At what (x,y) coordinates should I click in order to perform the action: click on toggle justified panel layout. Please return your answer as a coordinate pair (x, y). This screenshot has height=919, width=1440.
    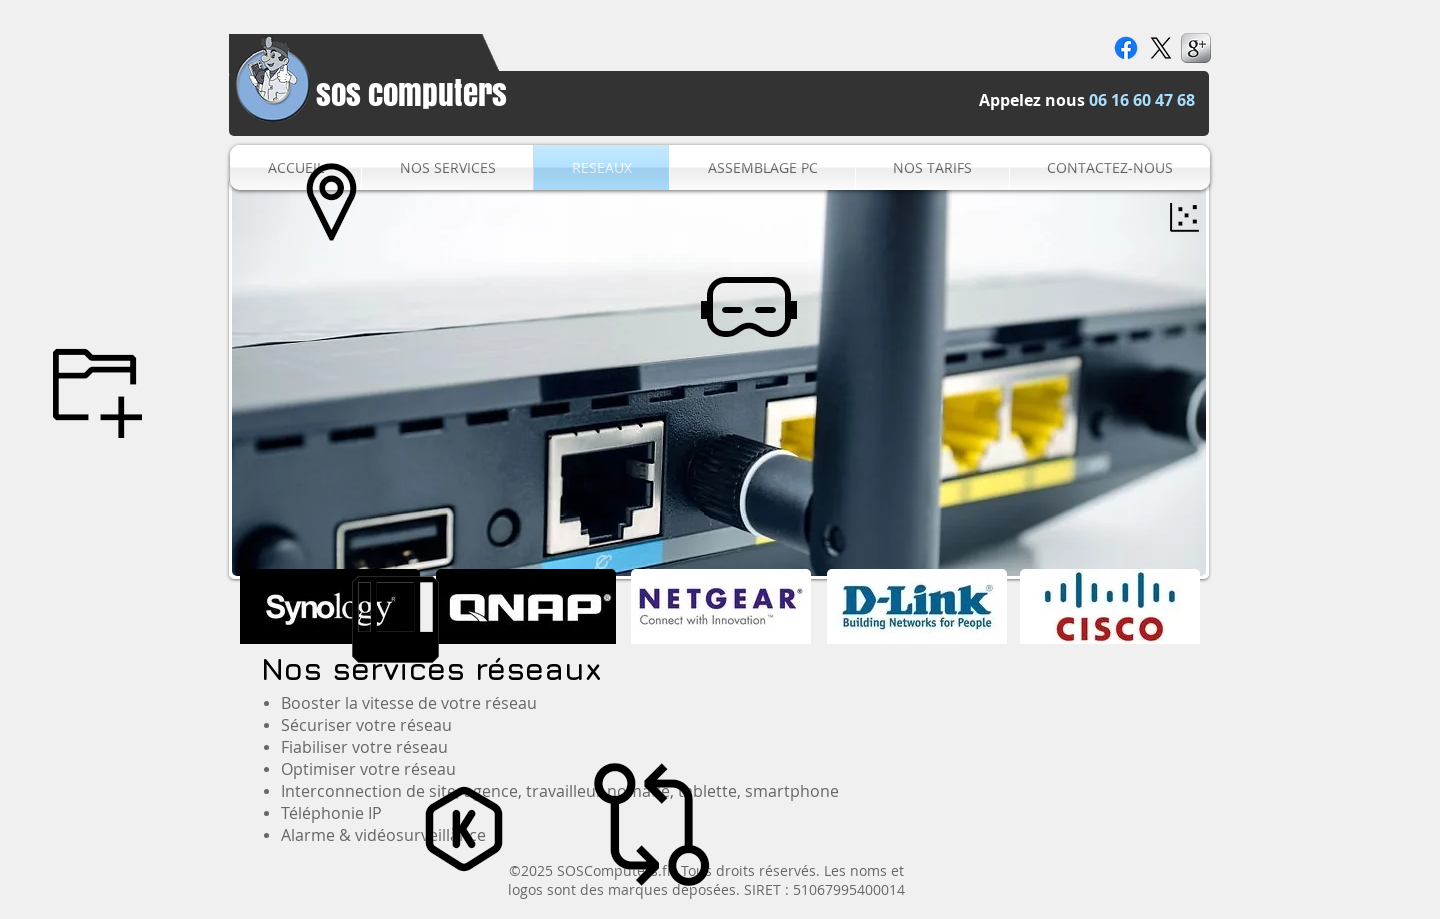
    Looking at the image, I should click on (395, 619).